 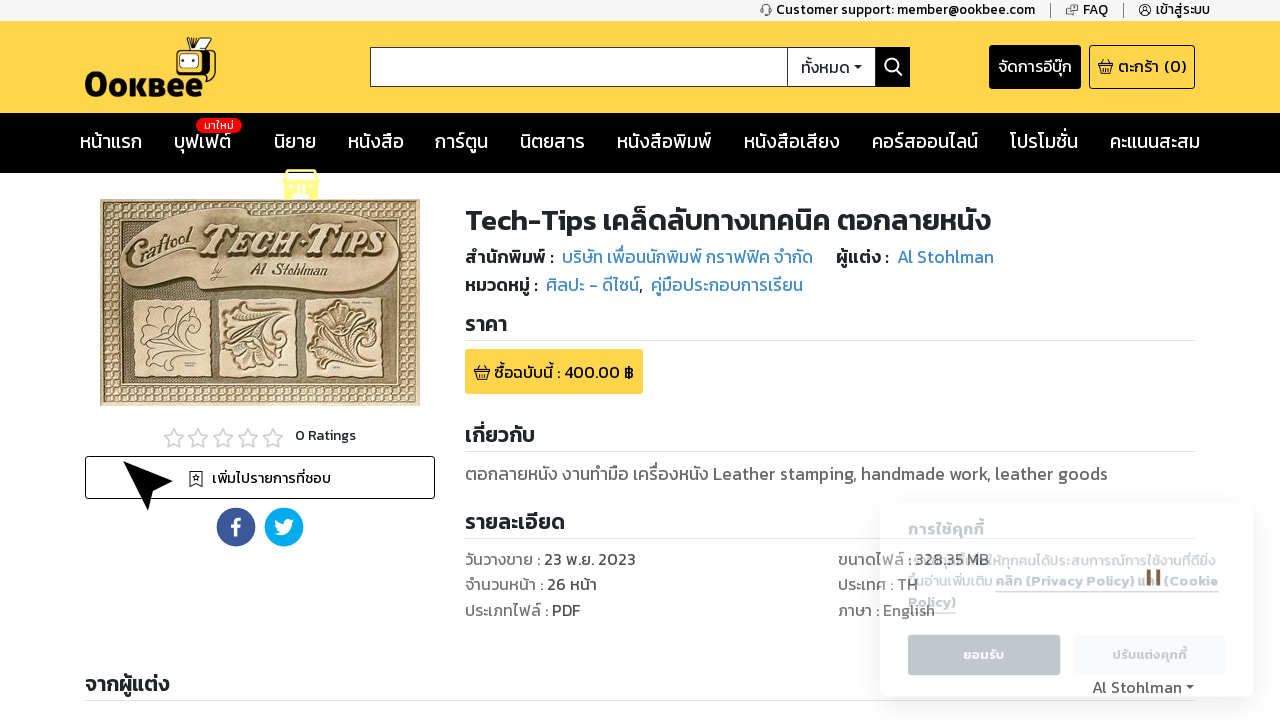 What do you see at coordinates (1153, 577) in the screenshot?
I see `pause media playback` at bounding box center [1153, 577].